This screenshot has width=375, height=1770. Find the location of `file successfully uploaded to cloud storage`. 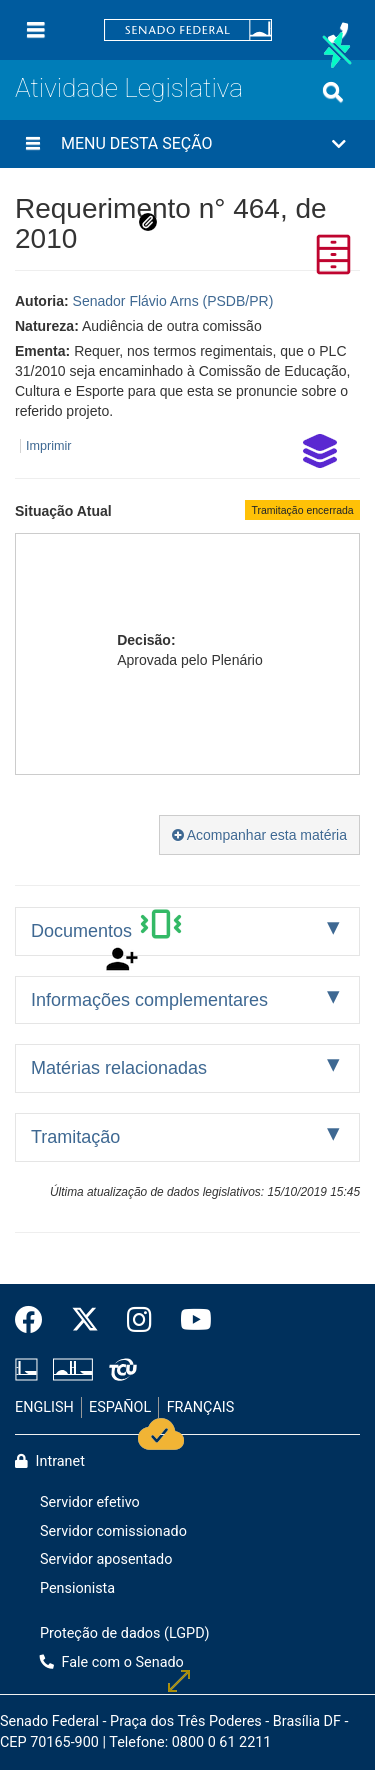

file successfully uploaded to cloud storage is located at coordinates (161, 1434).